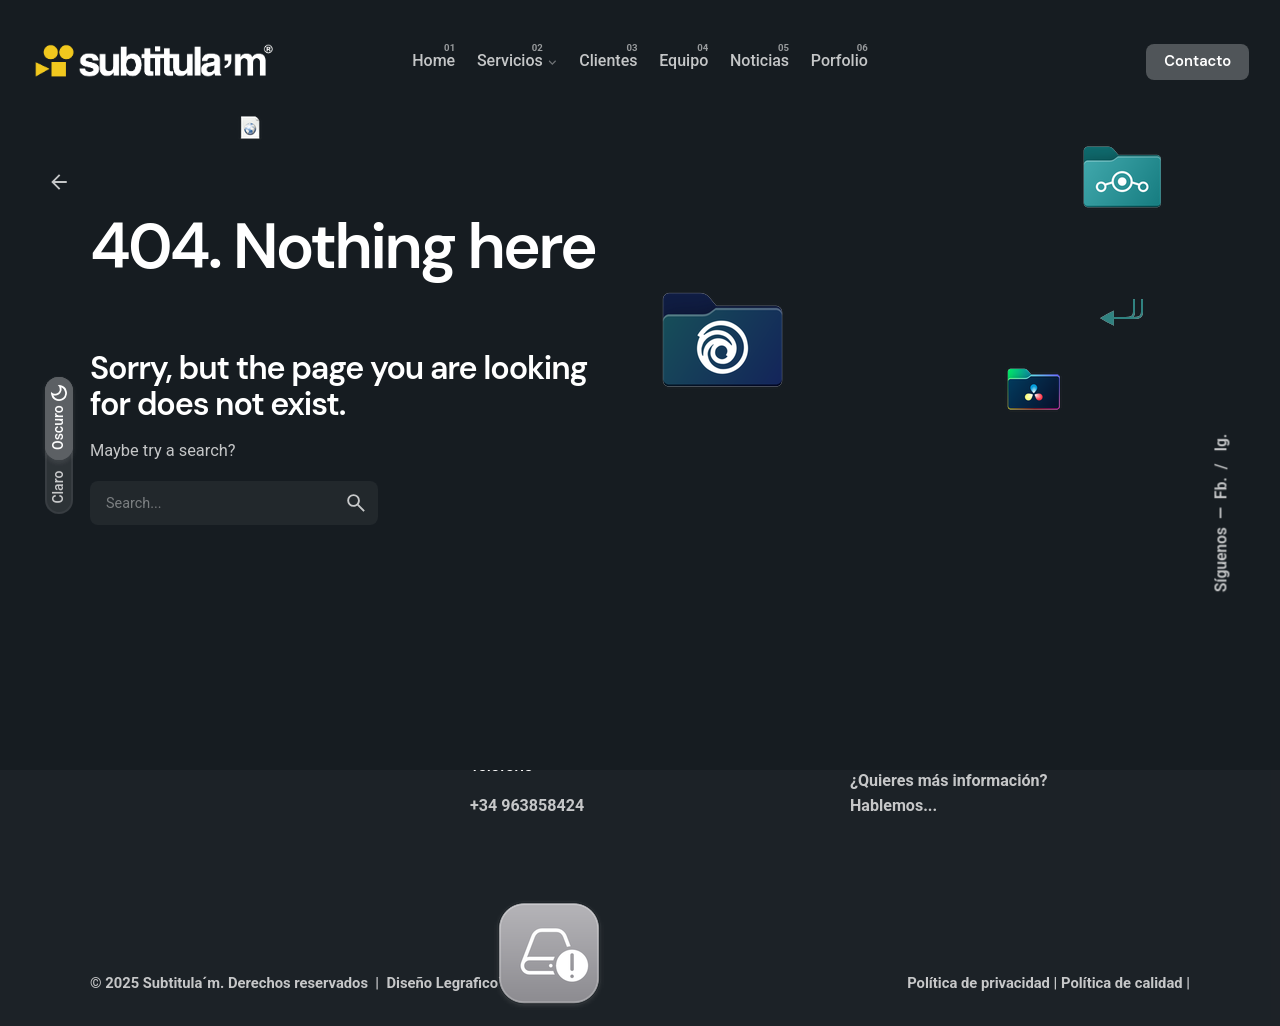 The height and width of the screenshot is (1026, 1280). Describe the element at coordinates (549, 955) in the screenshot. I see `view notifications for connected devices` at that location.